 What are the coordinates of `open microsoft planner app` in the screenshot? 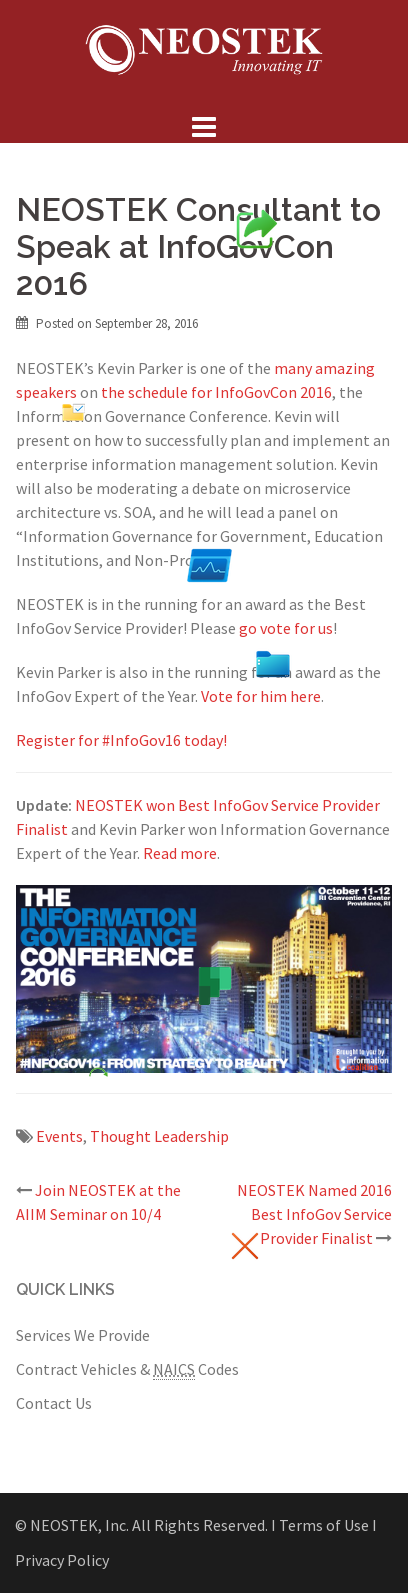 It's located at (215, 986).